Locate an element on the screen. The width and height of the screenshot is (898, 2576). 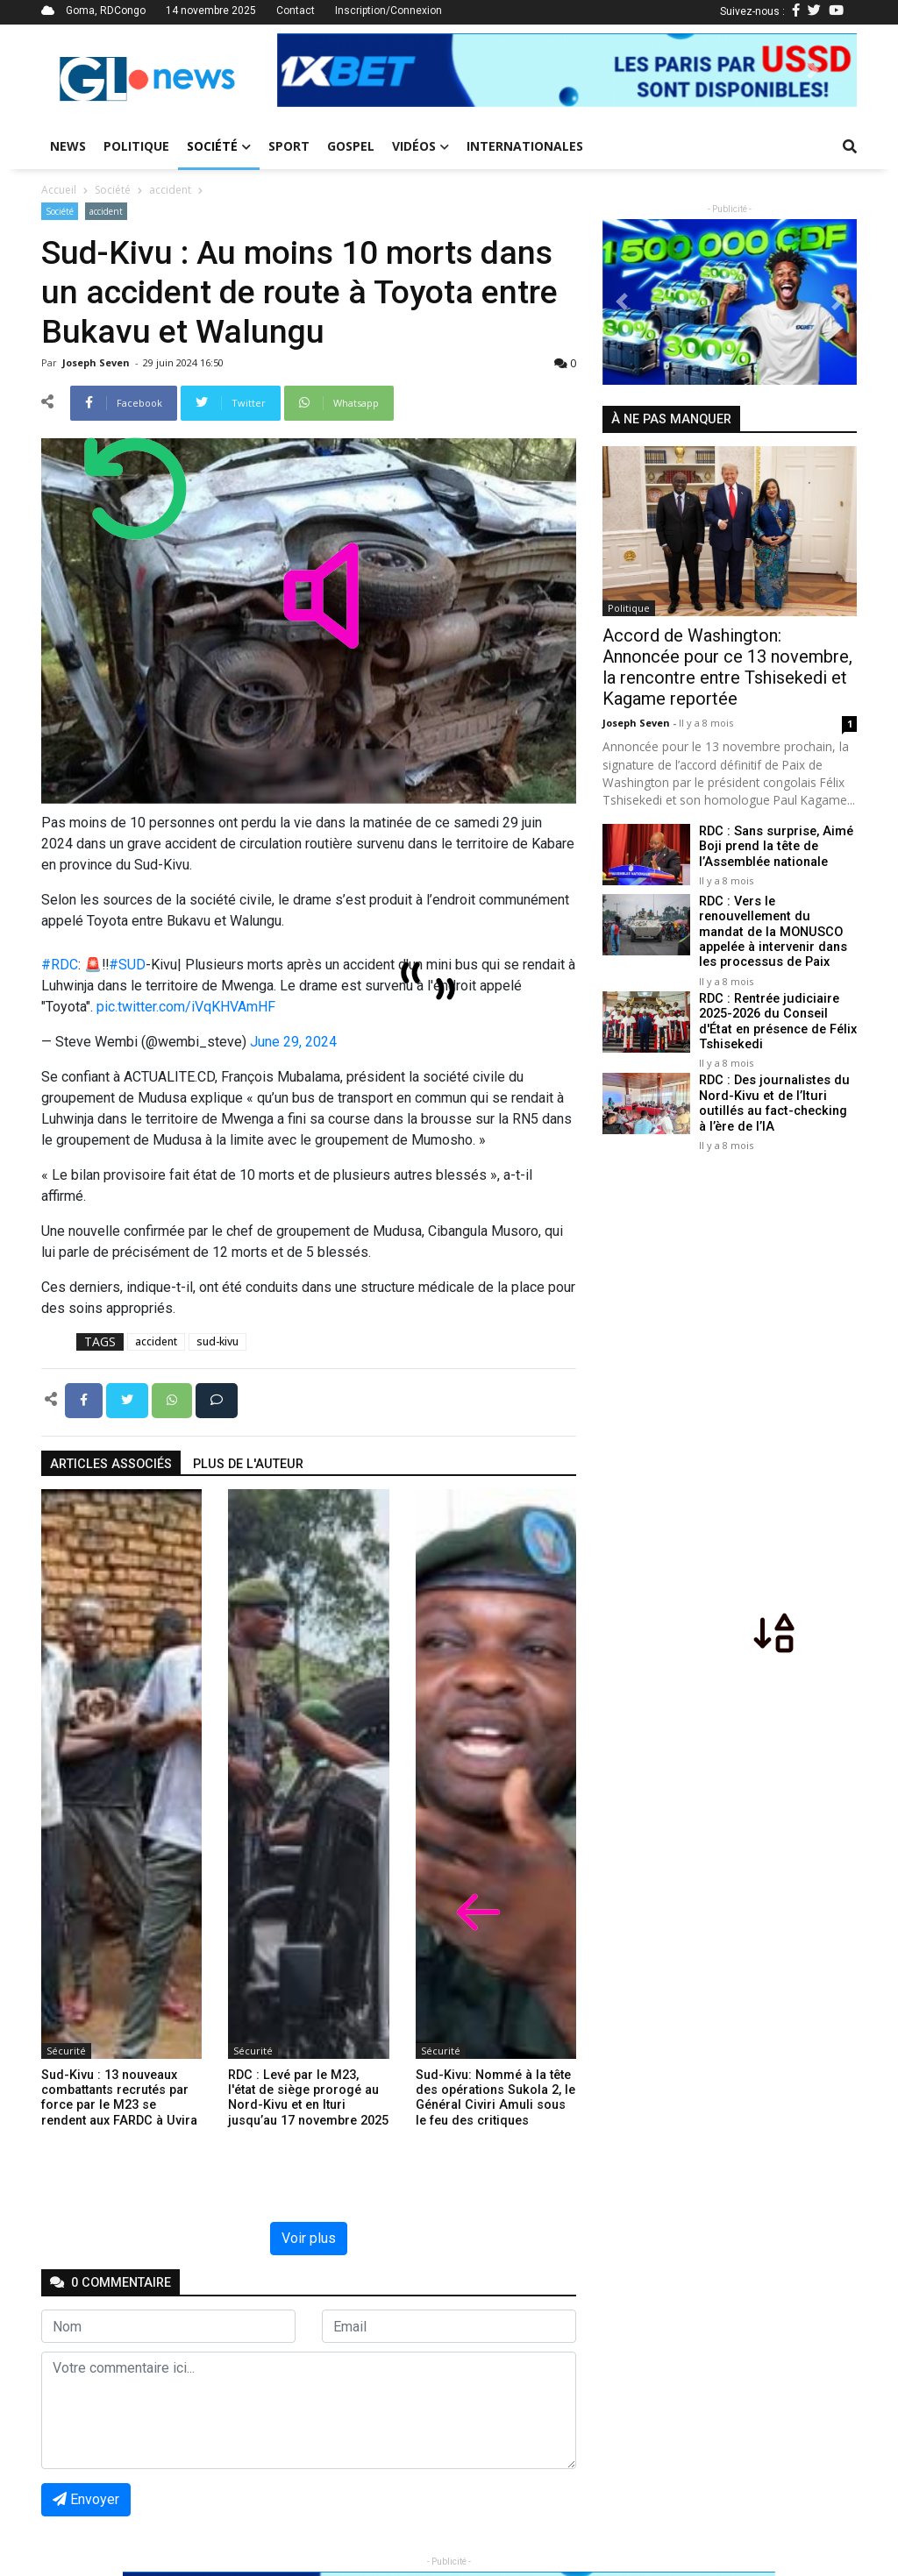
sort items in descending order is located at coordinates (773, 1633).